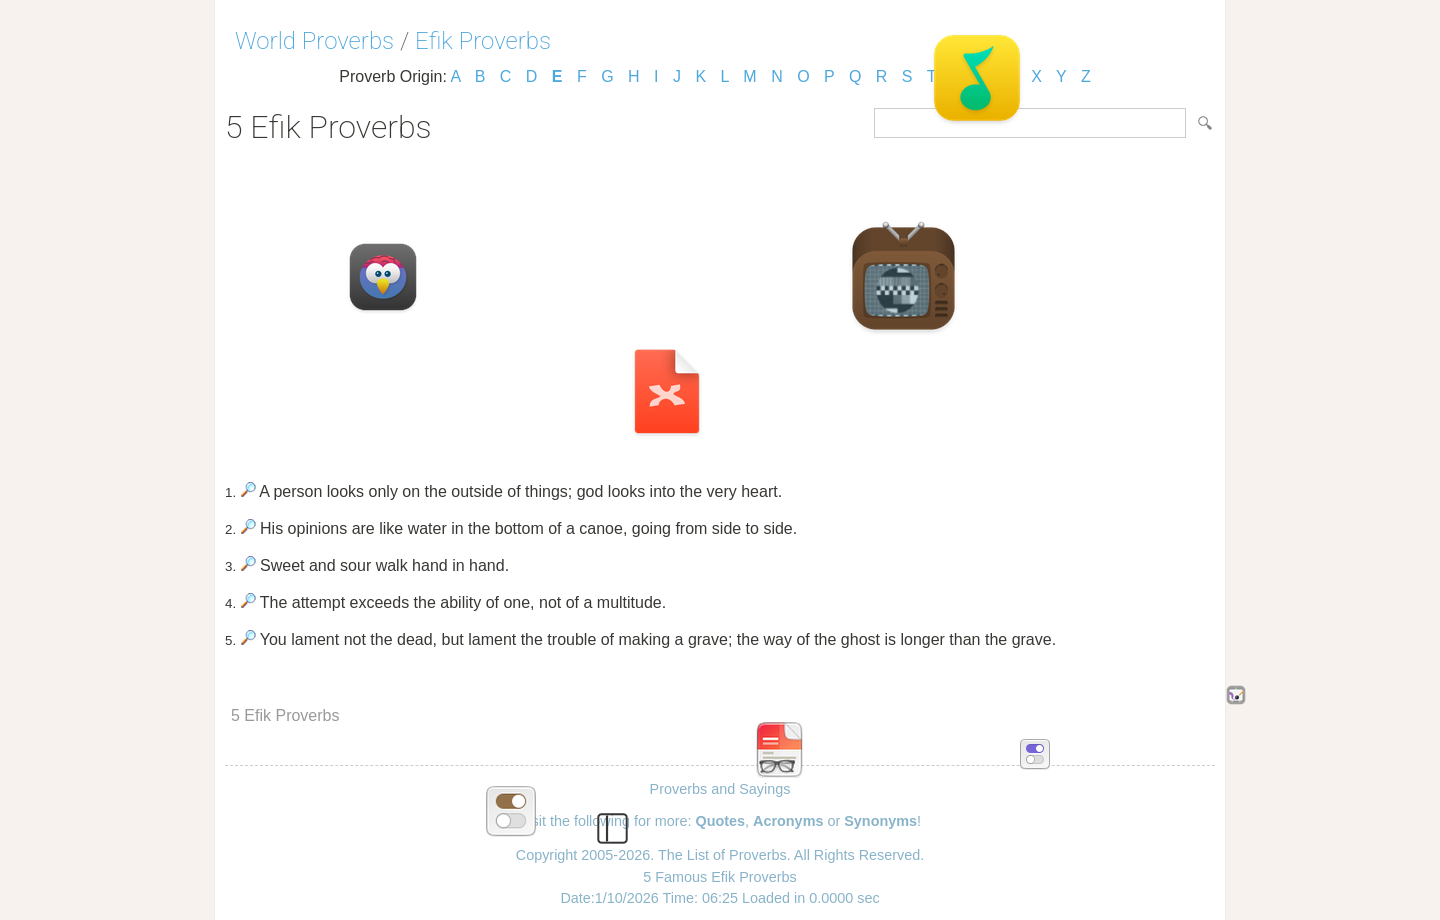  Describe the element at coordinates (903, 278) in the screenshot. I see `open Televido app` at that location.